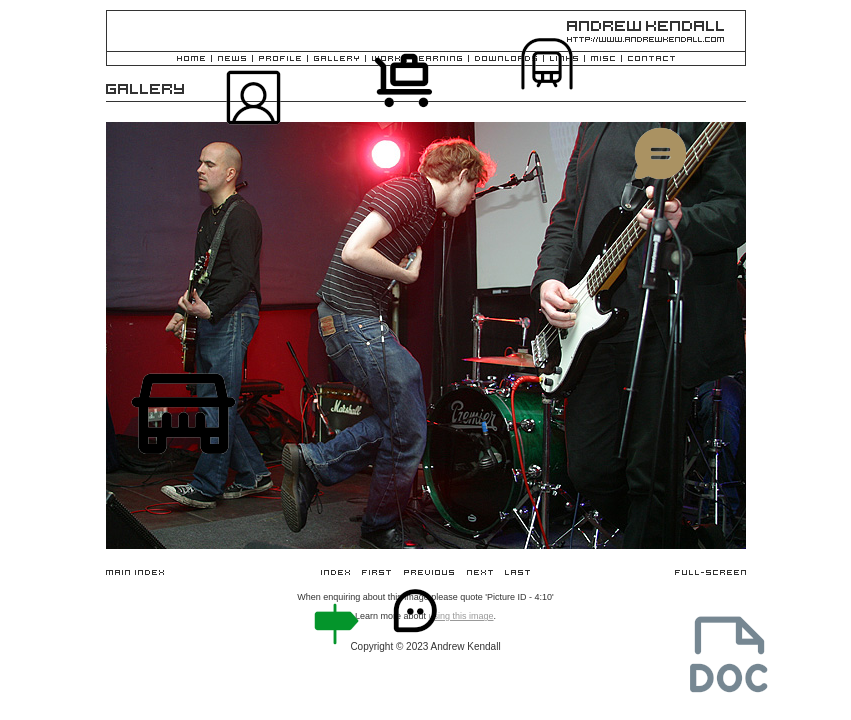 This screenshot has width=851, height=720. What do you see at coordinates (402, 79) in the screenshot?
I see `access luggage or baggage services` at bounding box center [402, 79].